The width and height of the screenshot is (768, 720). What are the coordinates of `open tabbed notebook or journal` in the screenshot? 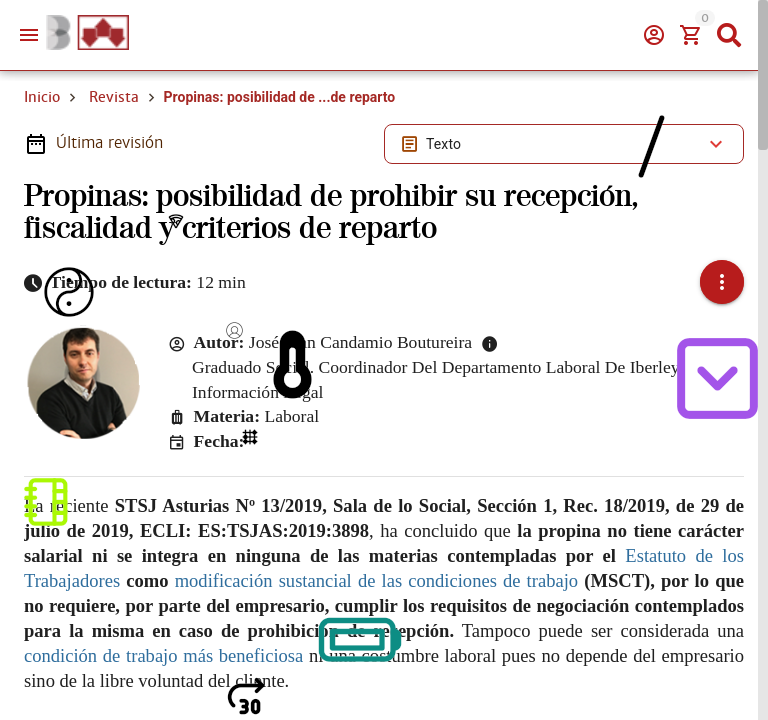 It's located at (48, 502).